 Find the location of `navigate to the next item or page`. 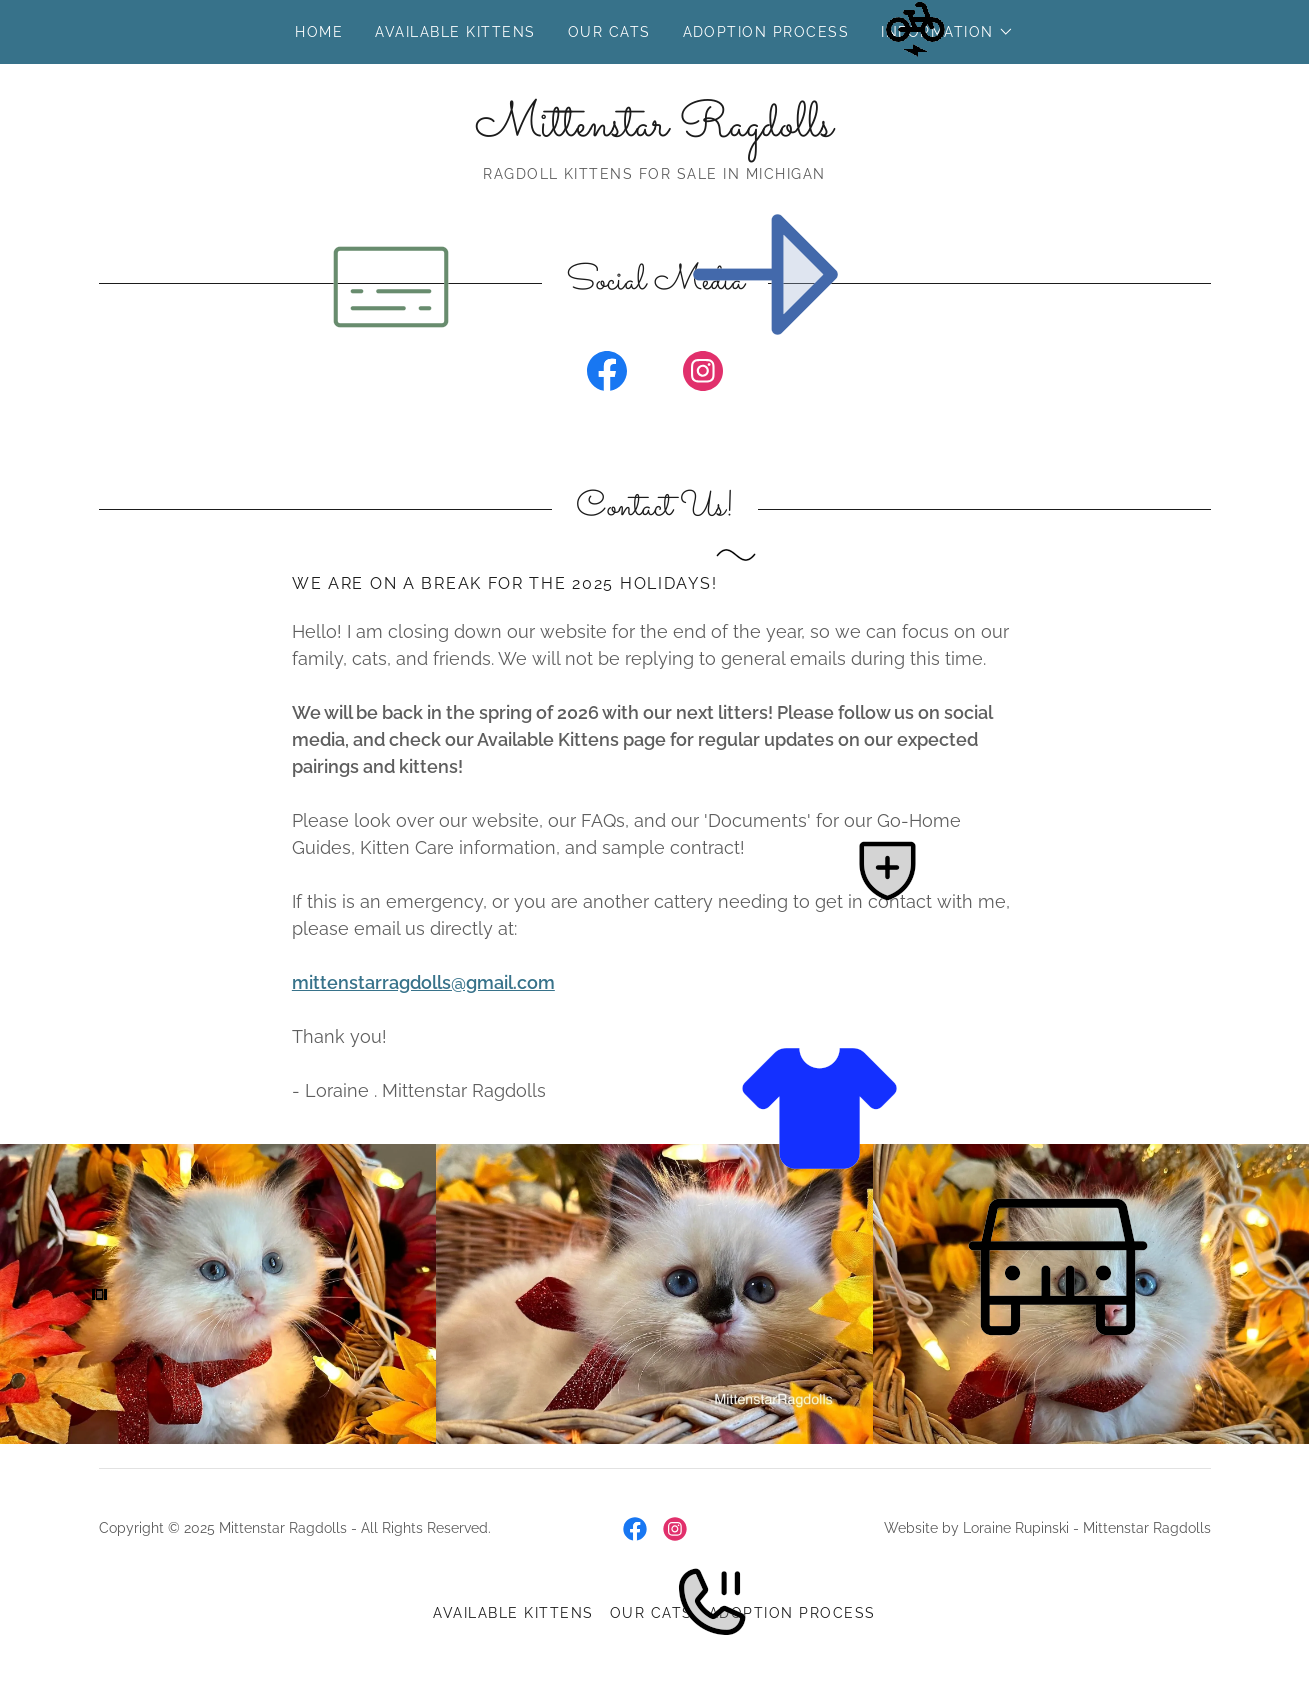

navigate to the next item or page is located at coordinates (765, 274).